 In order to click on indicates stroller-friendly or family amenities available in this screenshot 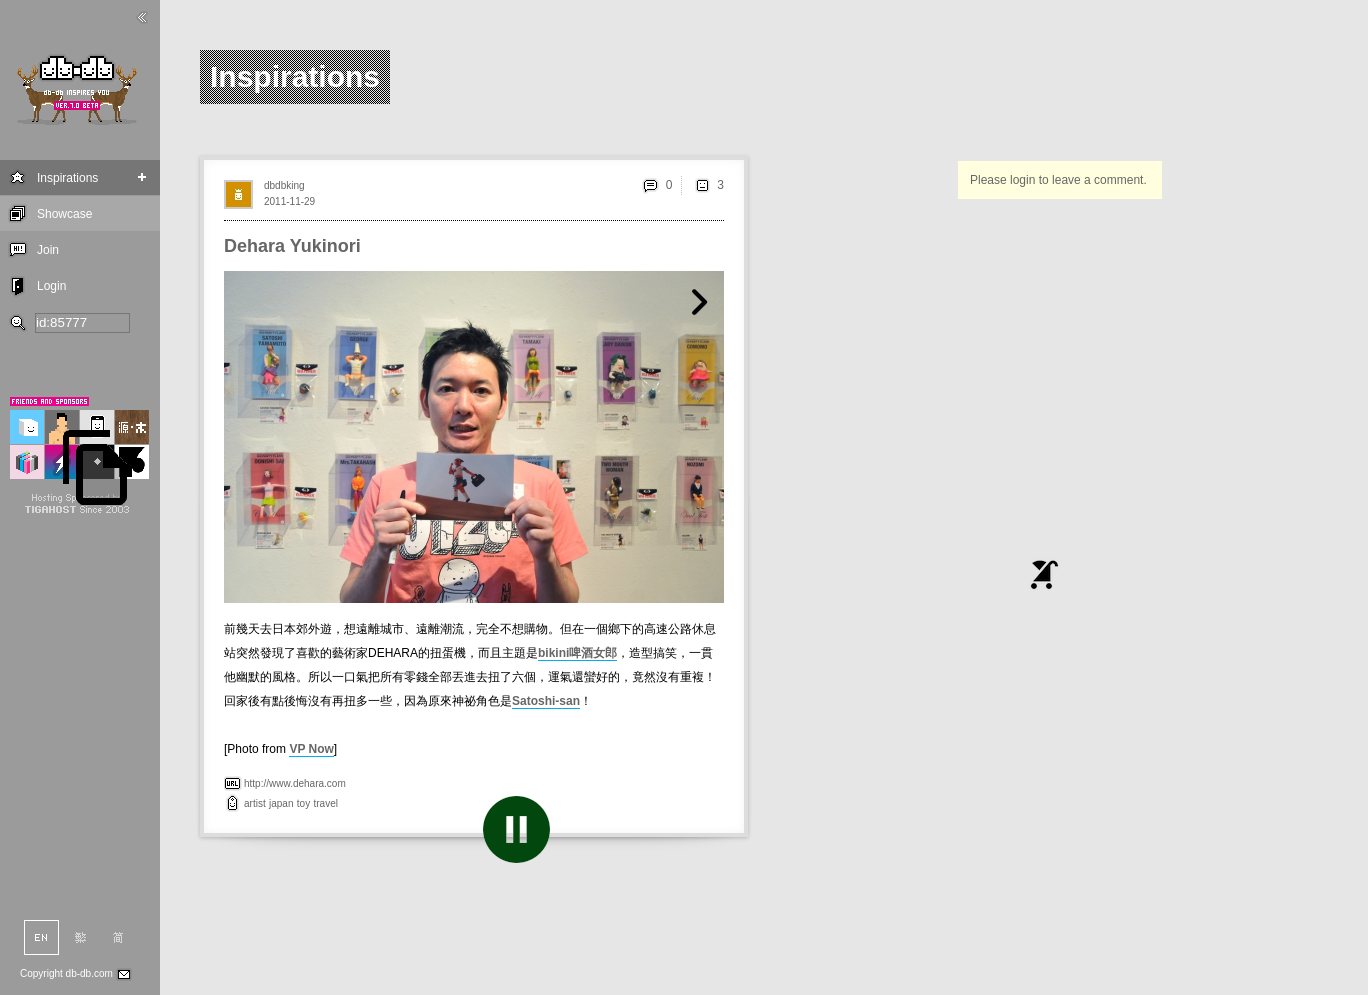, I will do `click(1043, 574)`.